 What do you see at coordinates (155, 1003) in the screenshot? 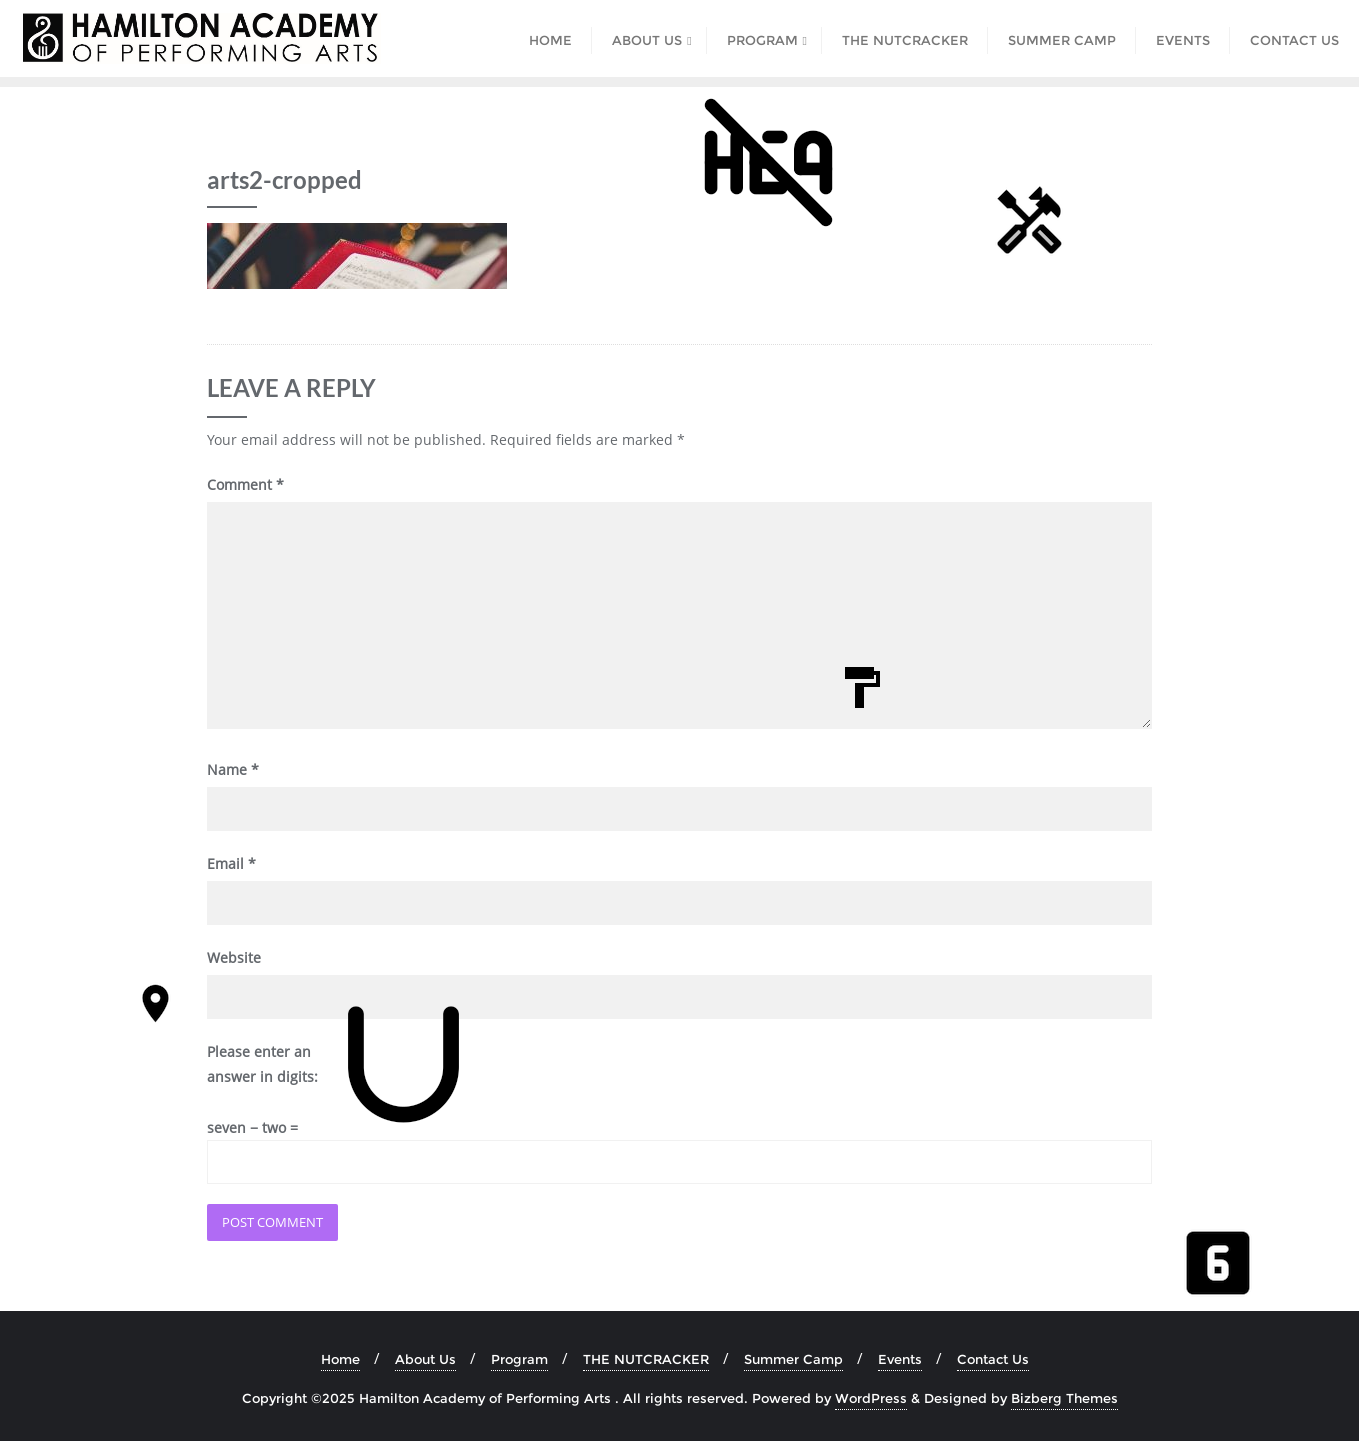
I see `view current location on map` at bounding box center [155, 1003].